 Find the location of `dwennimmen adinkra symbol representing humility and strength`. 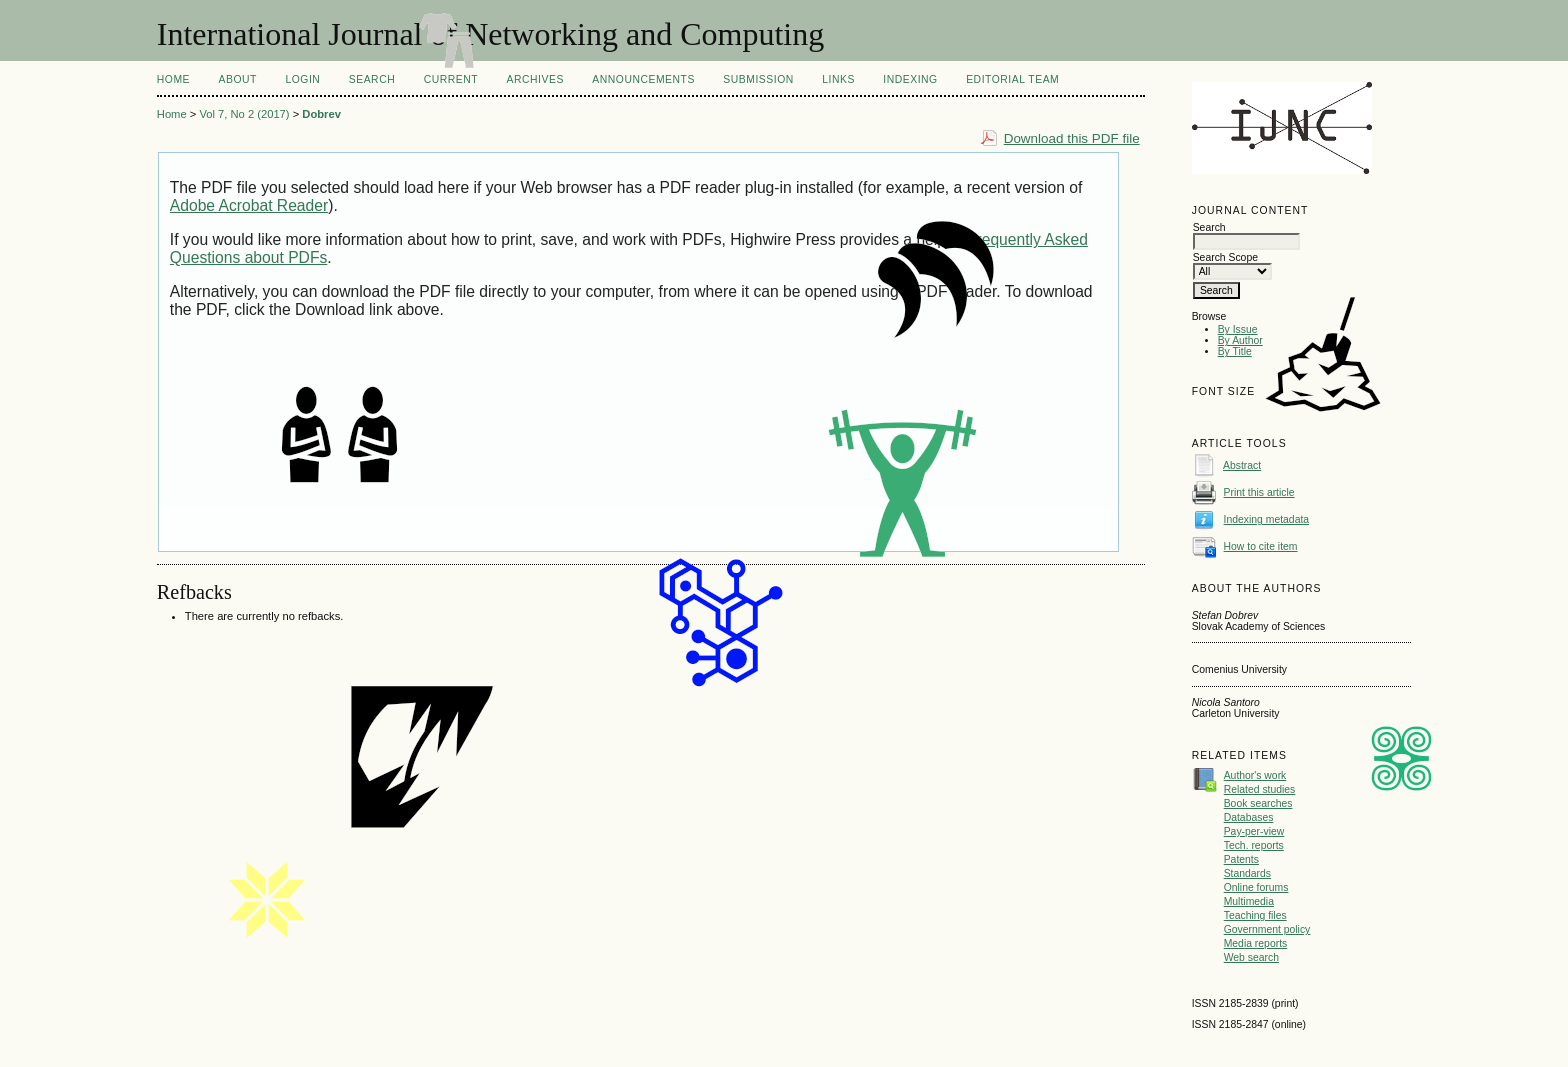

dwennimmen adinkra symbol representing humility and strength is located at coordinates (1401, 758).